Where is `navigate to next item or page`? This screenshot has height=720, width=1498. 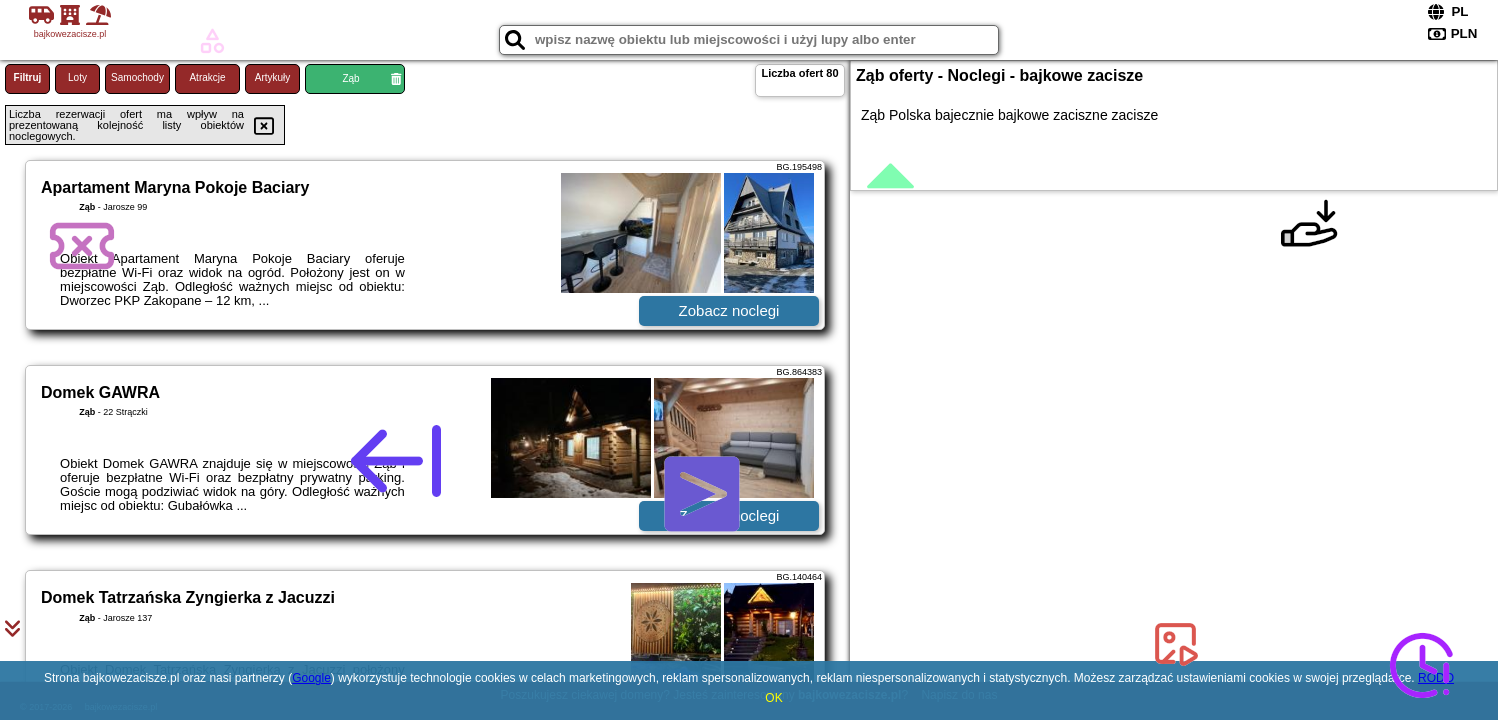 navigate to next item or page is located at coordinates (702, 494).